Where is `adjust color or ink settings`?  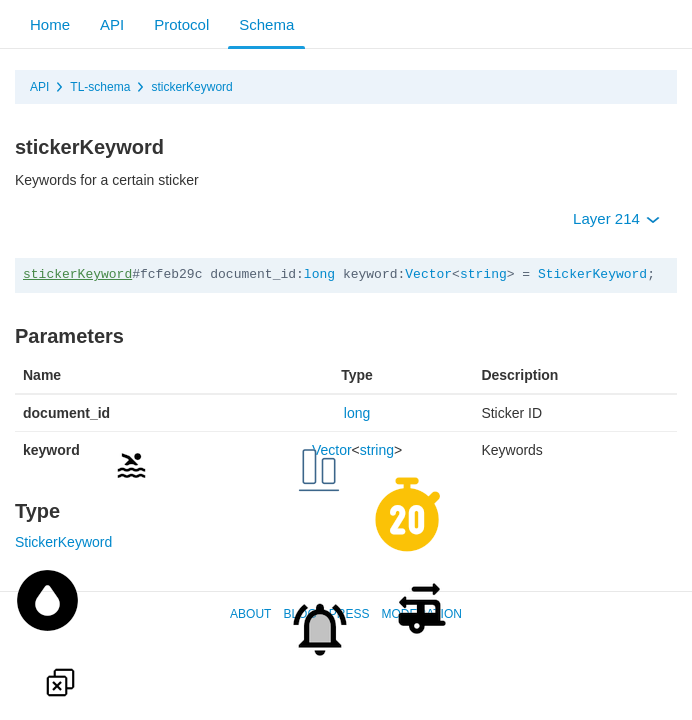 adjust color or ink settings is located at coordinates (47, 600).